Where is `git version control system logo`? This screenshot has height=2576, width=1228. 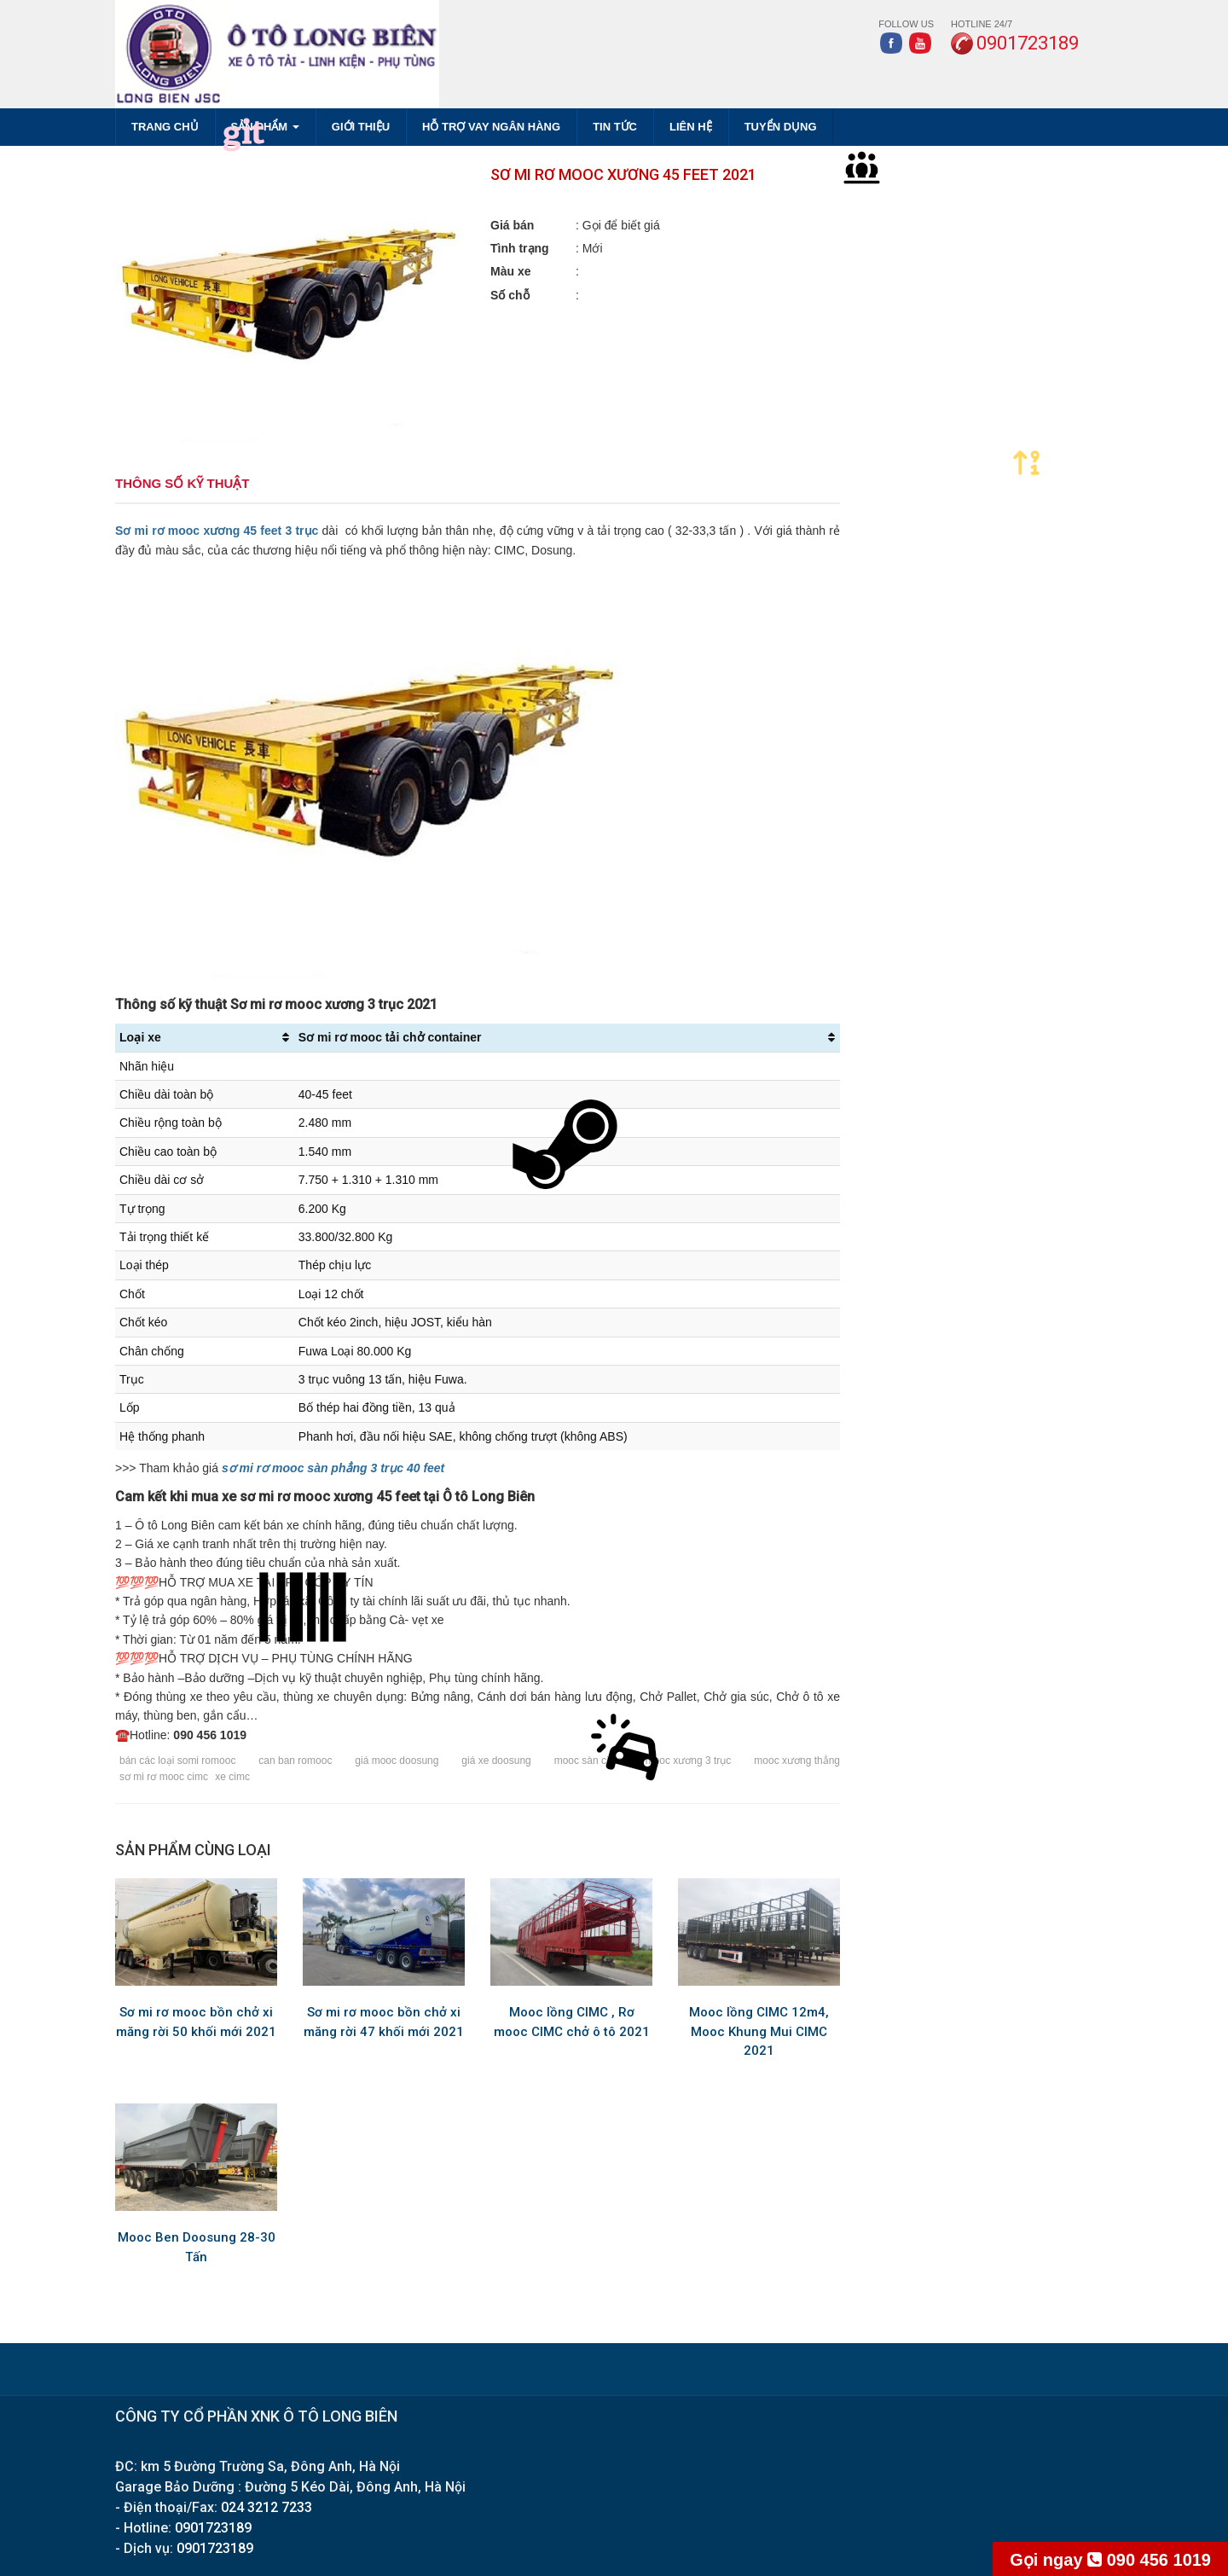
git version control system logo is located at coordinates (244, 135).